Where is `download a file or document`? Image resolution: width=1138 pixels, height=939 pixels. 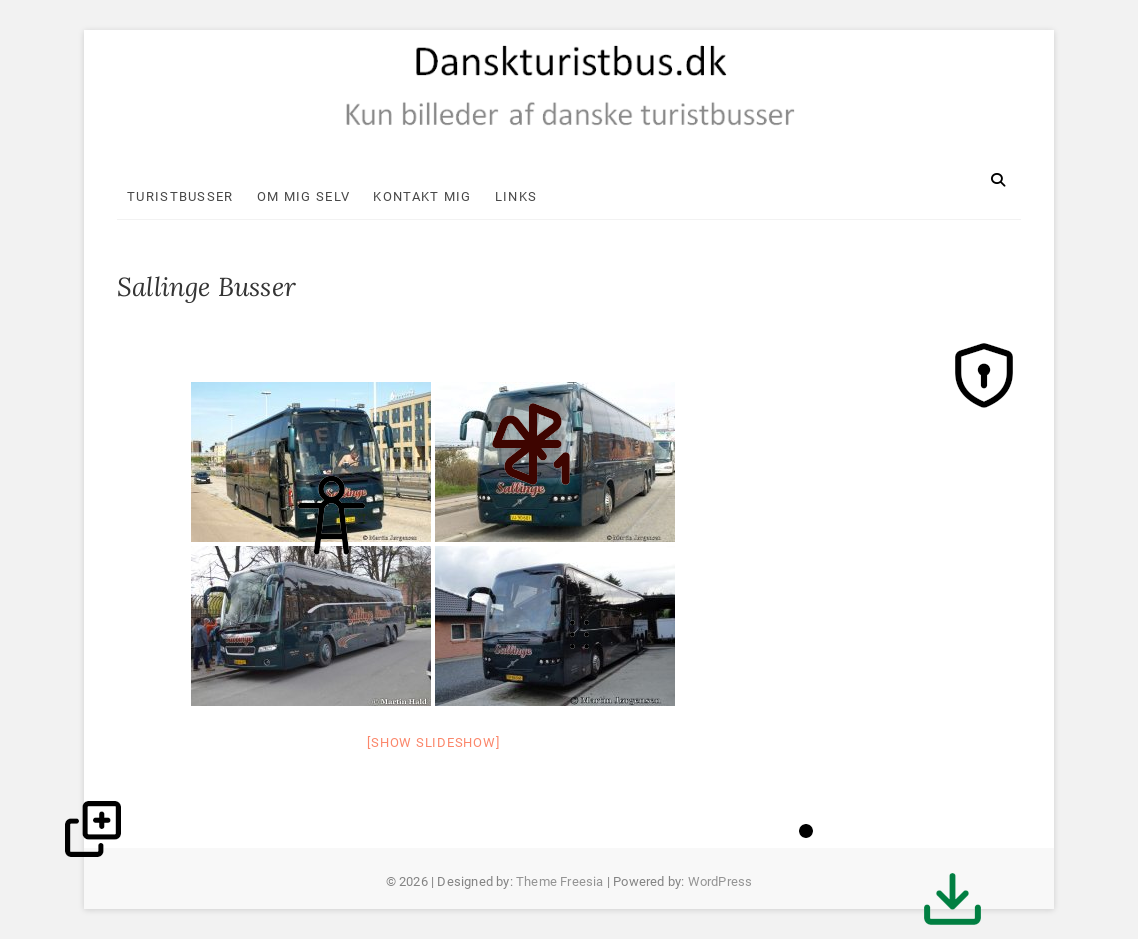
download a file or document is located at coordinates (952, 900).